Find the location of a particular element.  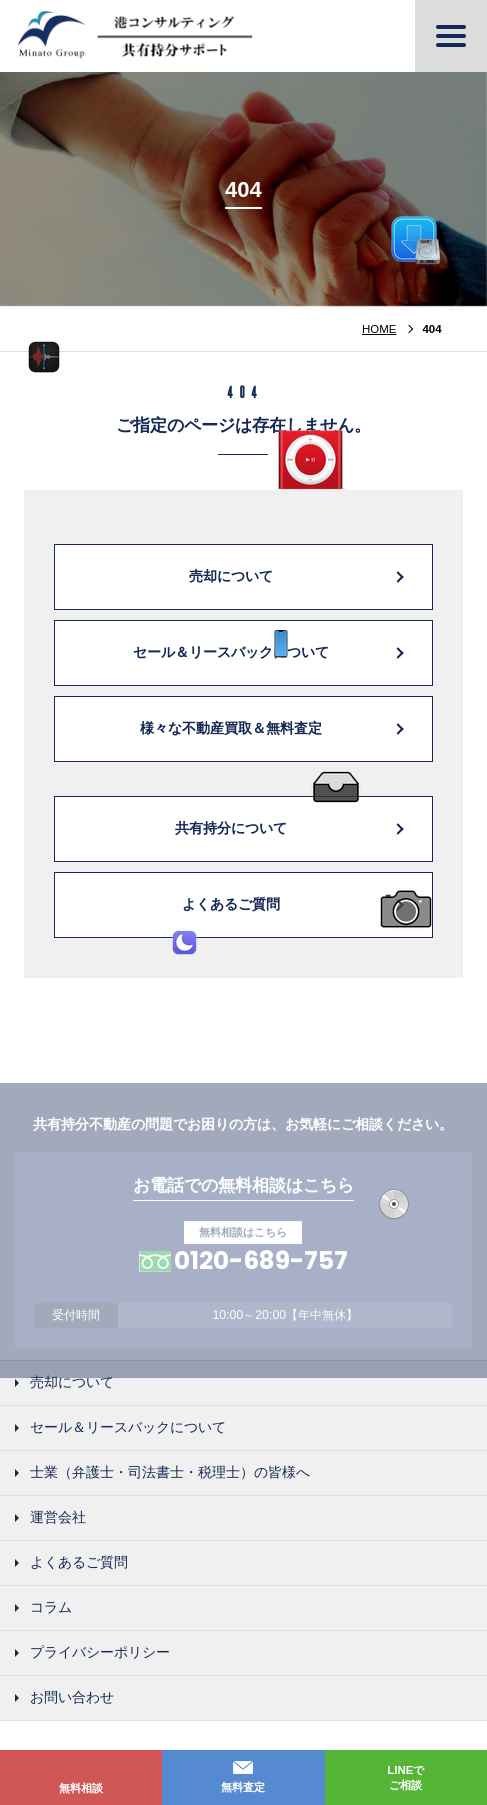

indicates a connected iPhone device is located at coordinates (281, 644).